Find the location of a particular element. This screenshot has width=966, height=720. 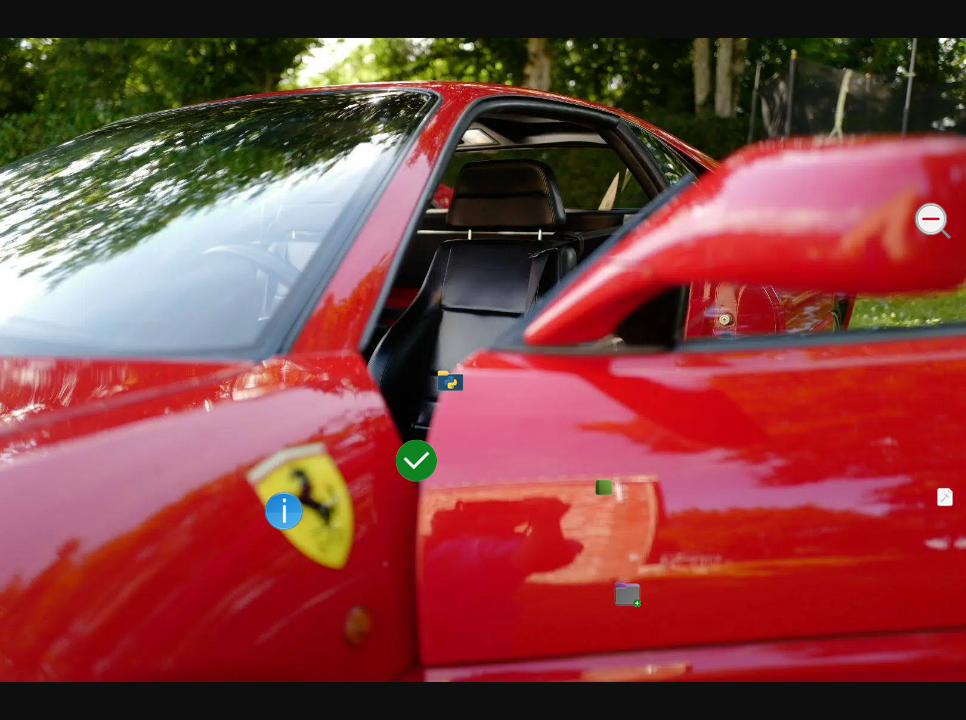

a makefile or build configuration file is located at coordinates (945, 497).